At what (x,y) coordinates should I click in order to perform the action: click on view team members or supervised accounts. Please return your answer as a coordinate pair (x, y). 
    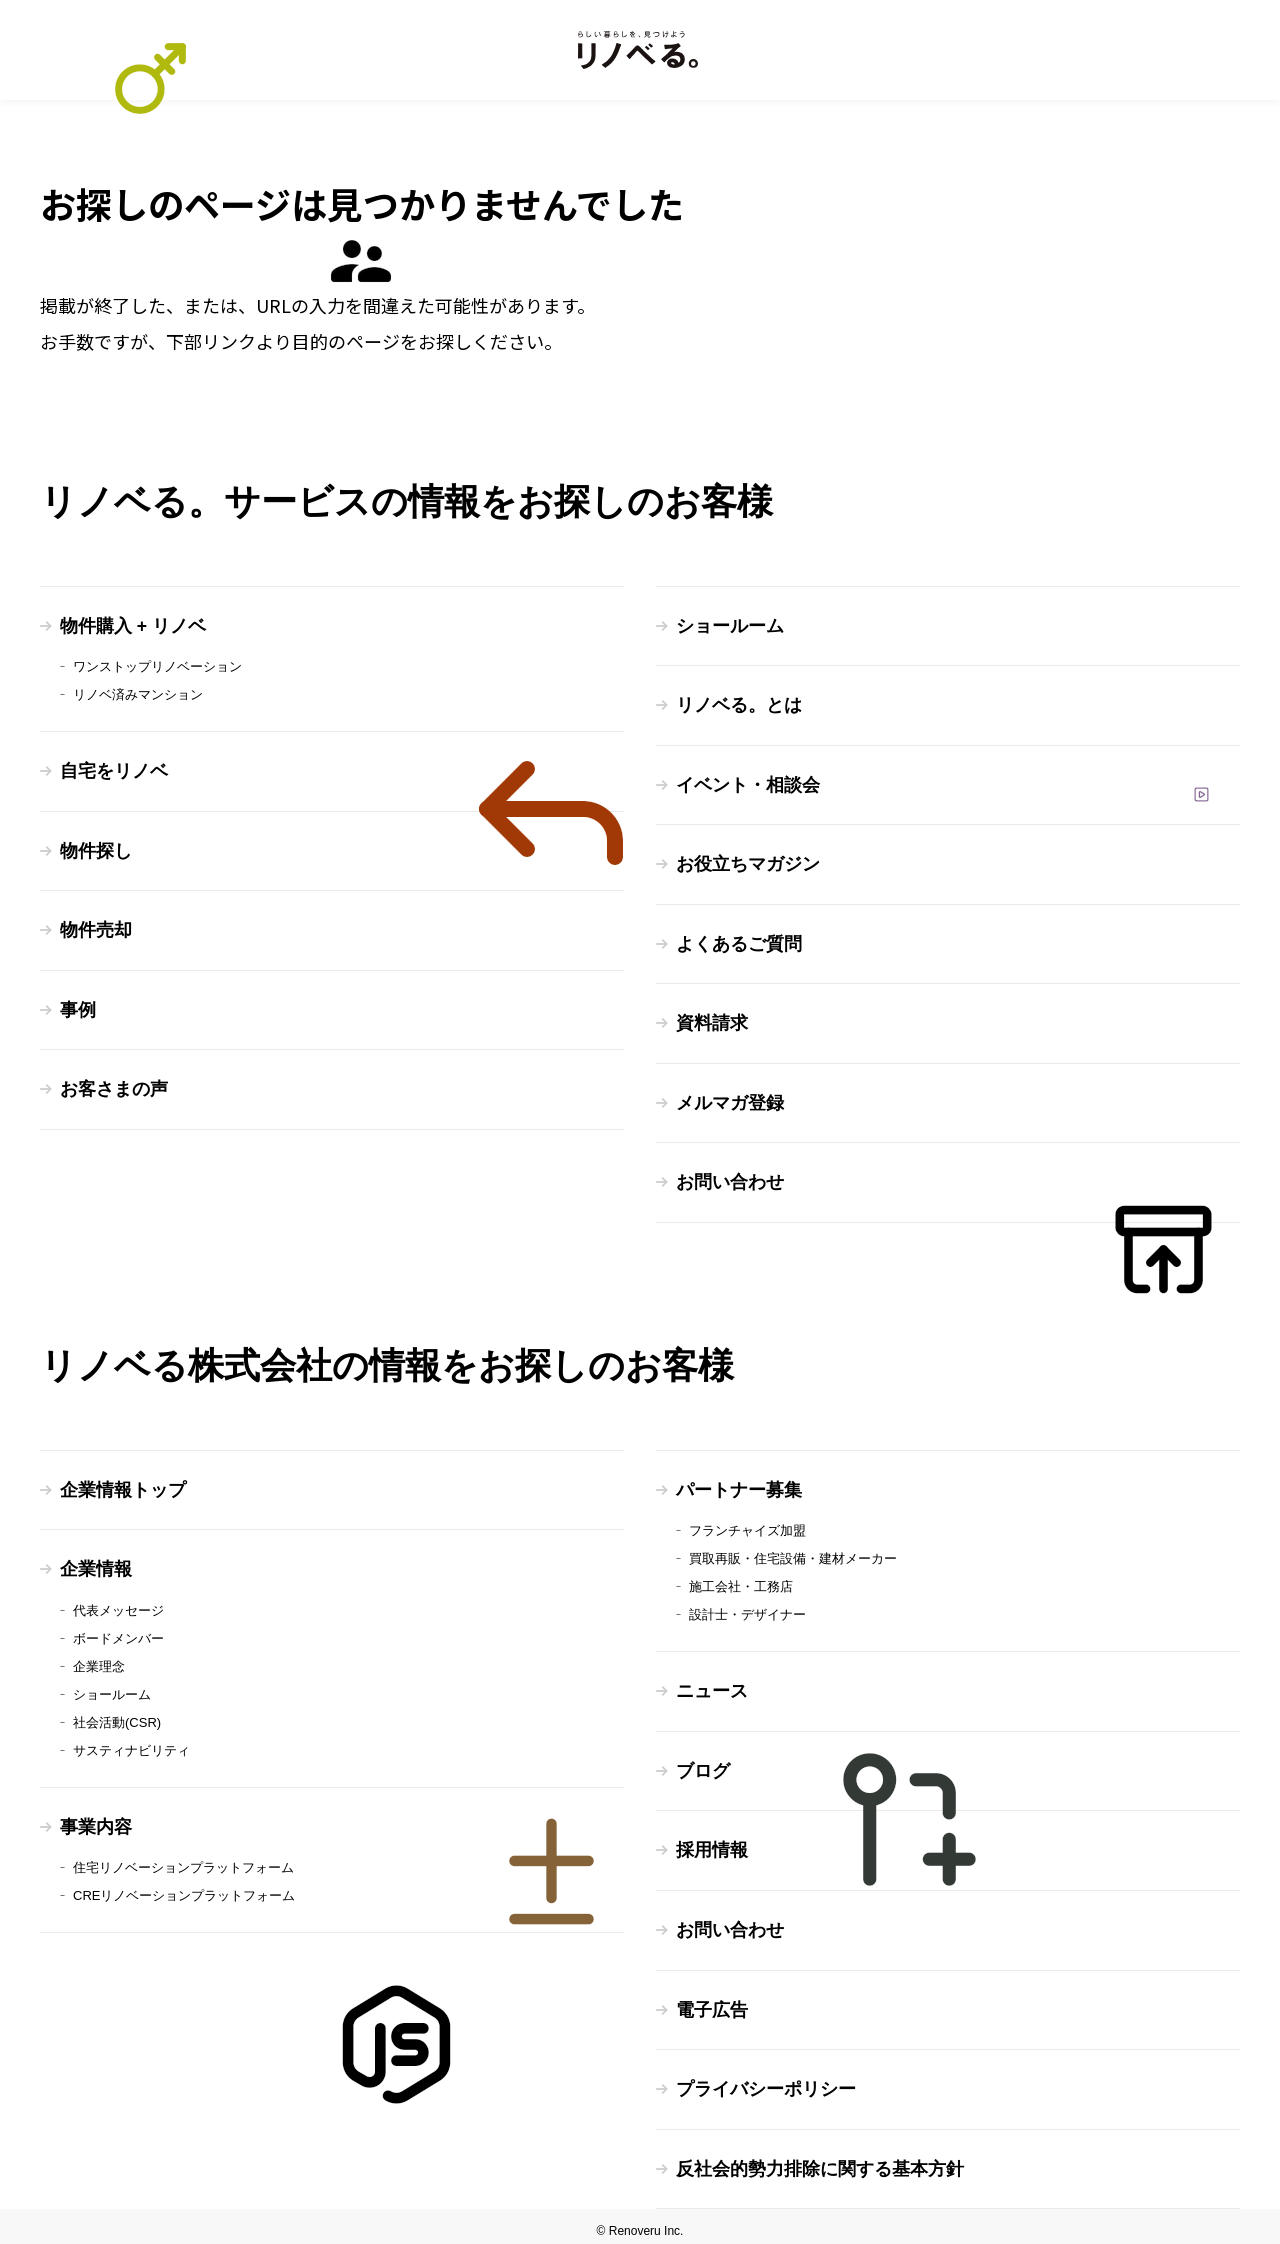
    Looking at the image, I should click on (361, 261).